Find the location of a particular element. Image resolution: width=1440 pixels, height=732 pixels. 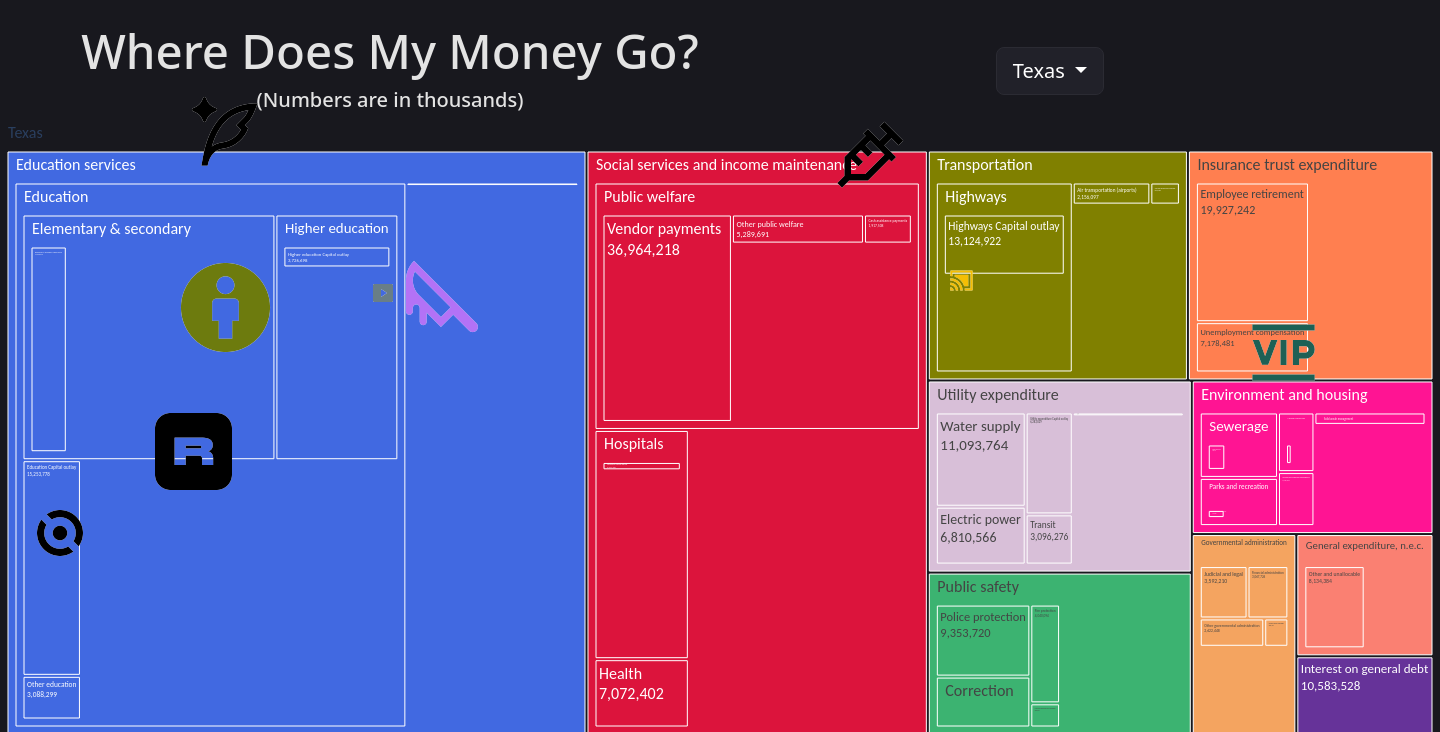

open the rarible NFT marketplace app is located at coordinates (193, 451).